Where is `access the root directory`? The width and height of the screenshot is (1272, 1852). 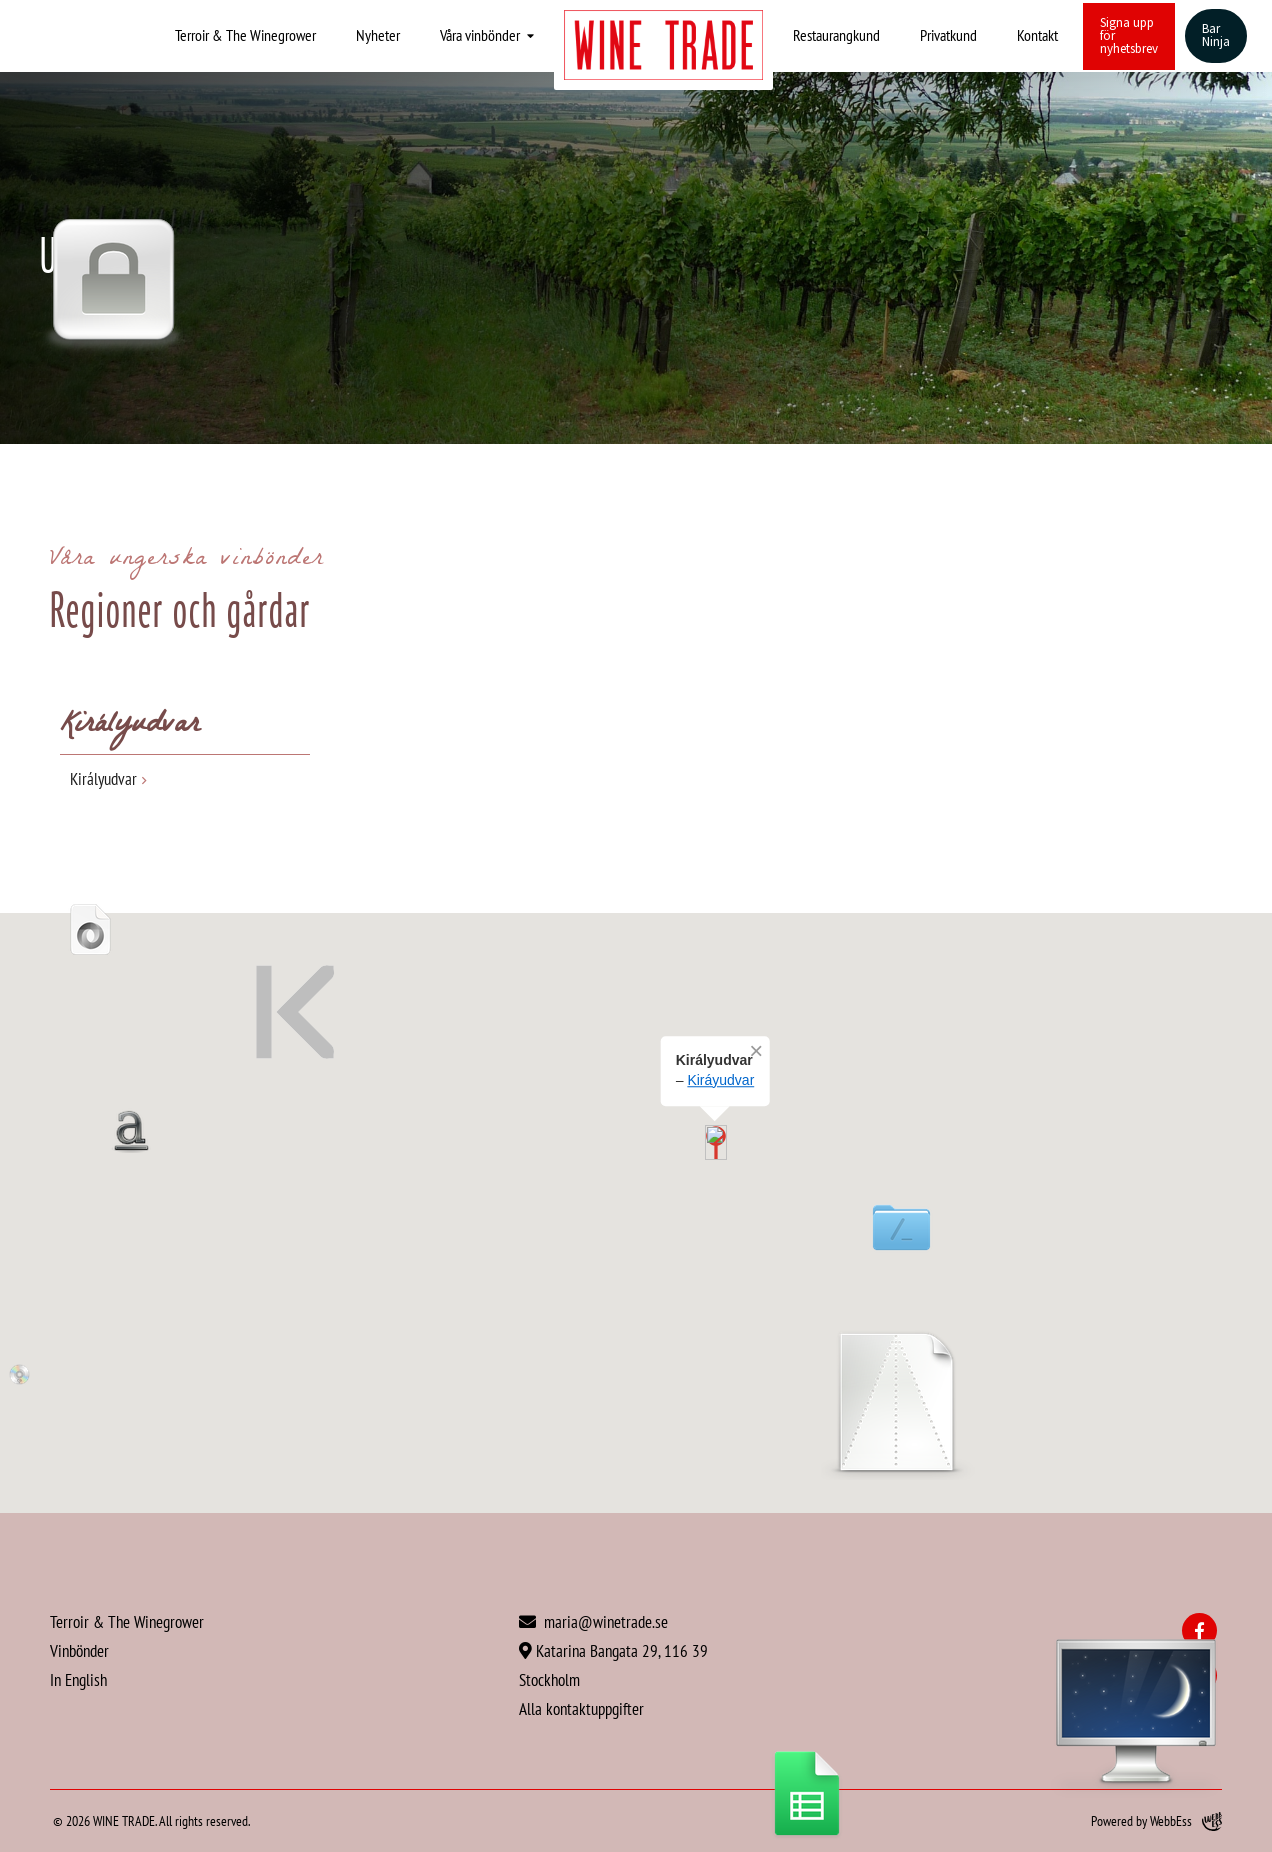 access the root directory is located at coordinates (901, 1227).